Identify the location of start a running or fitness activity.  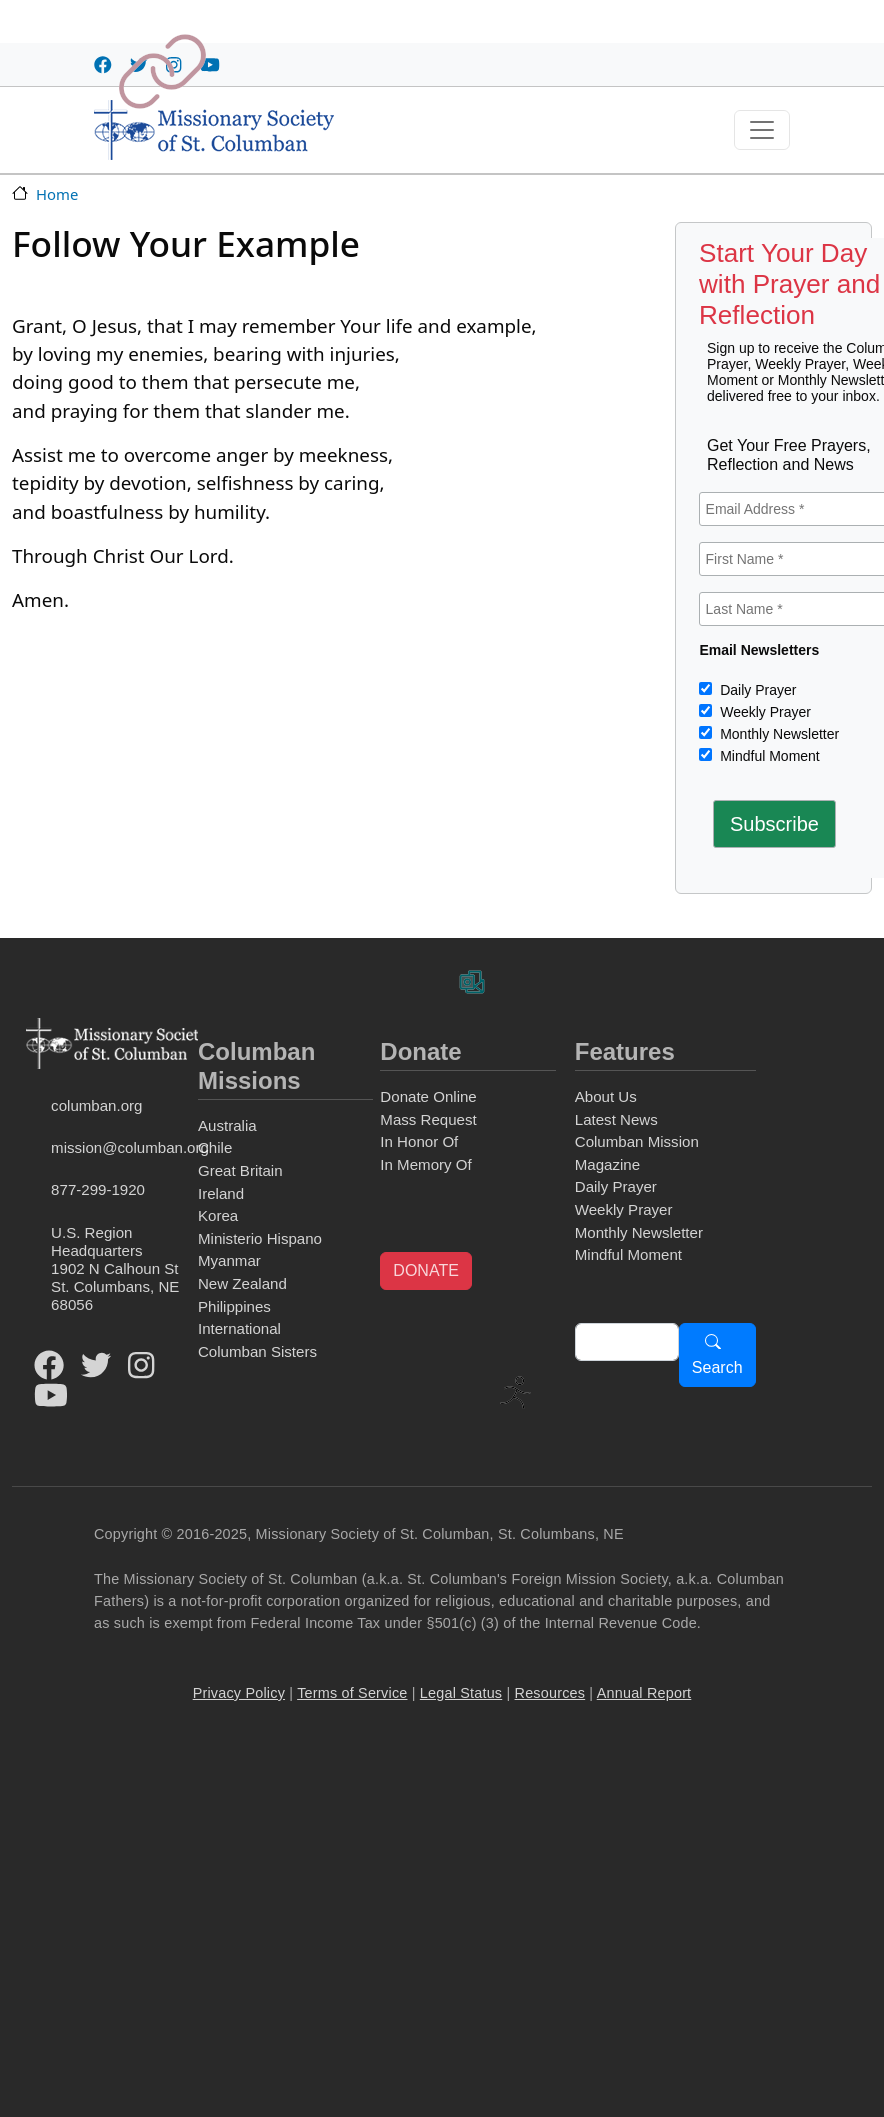
(516, 1392).